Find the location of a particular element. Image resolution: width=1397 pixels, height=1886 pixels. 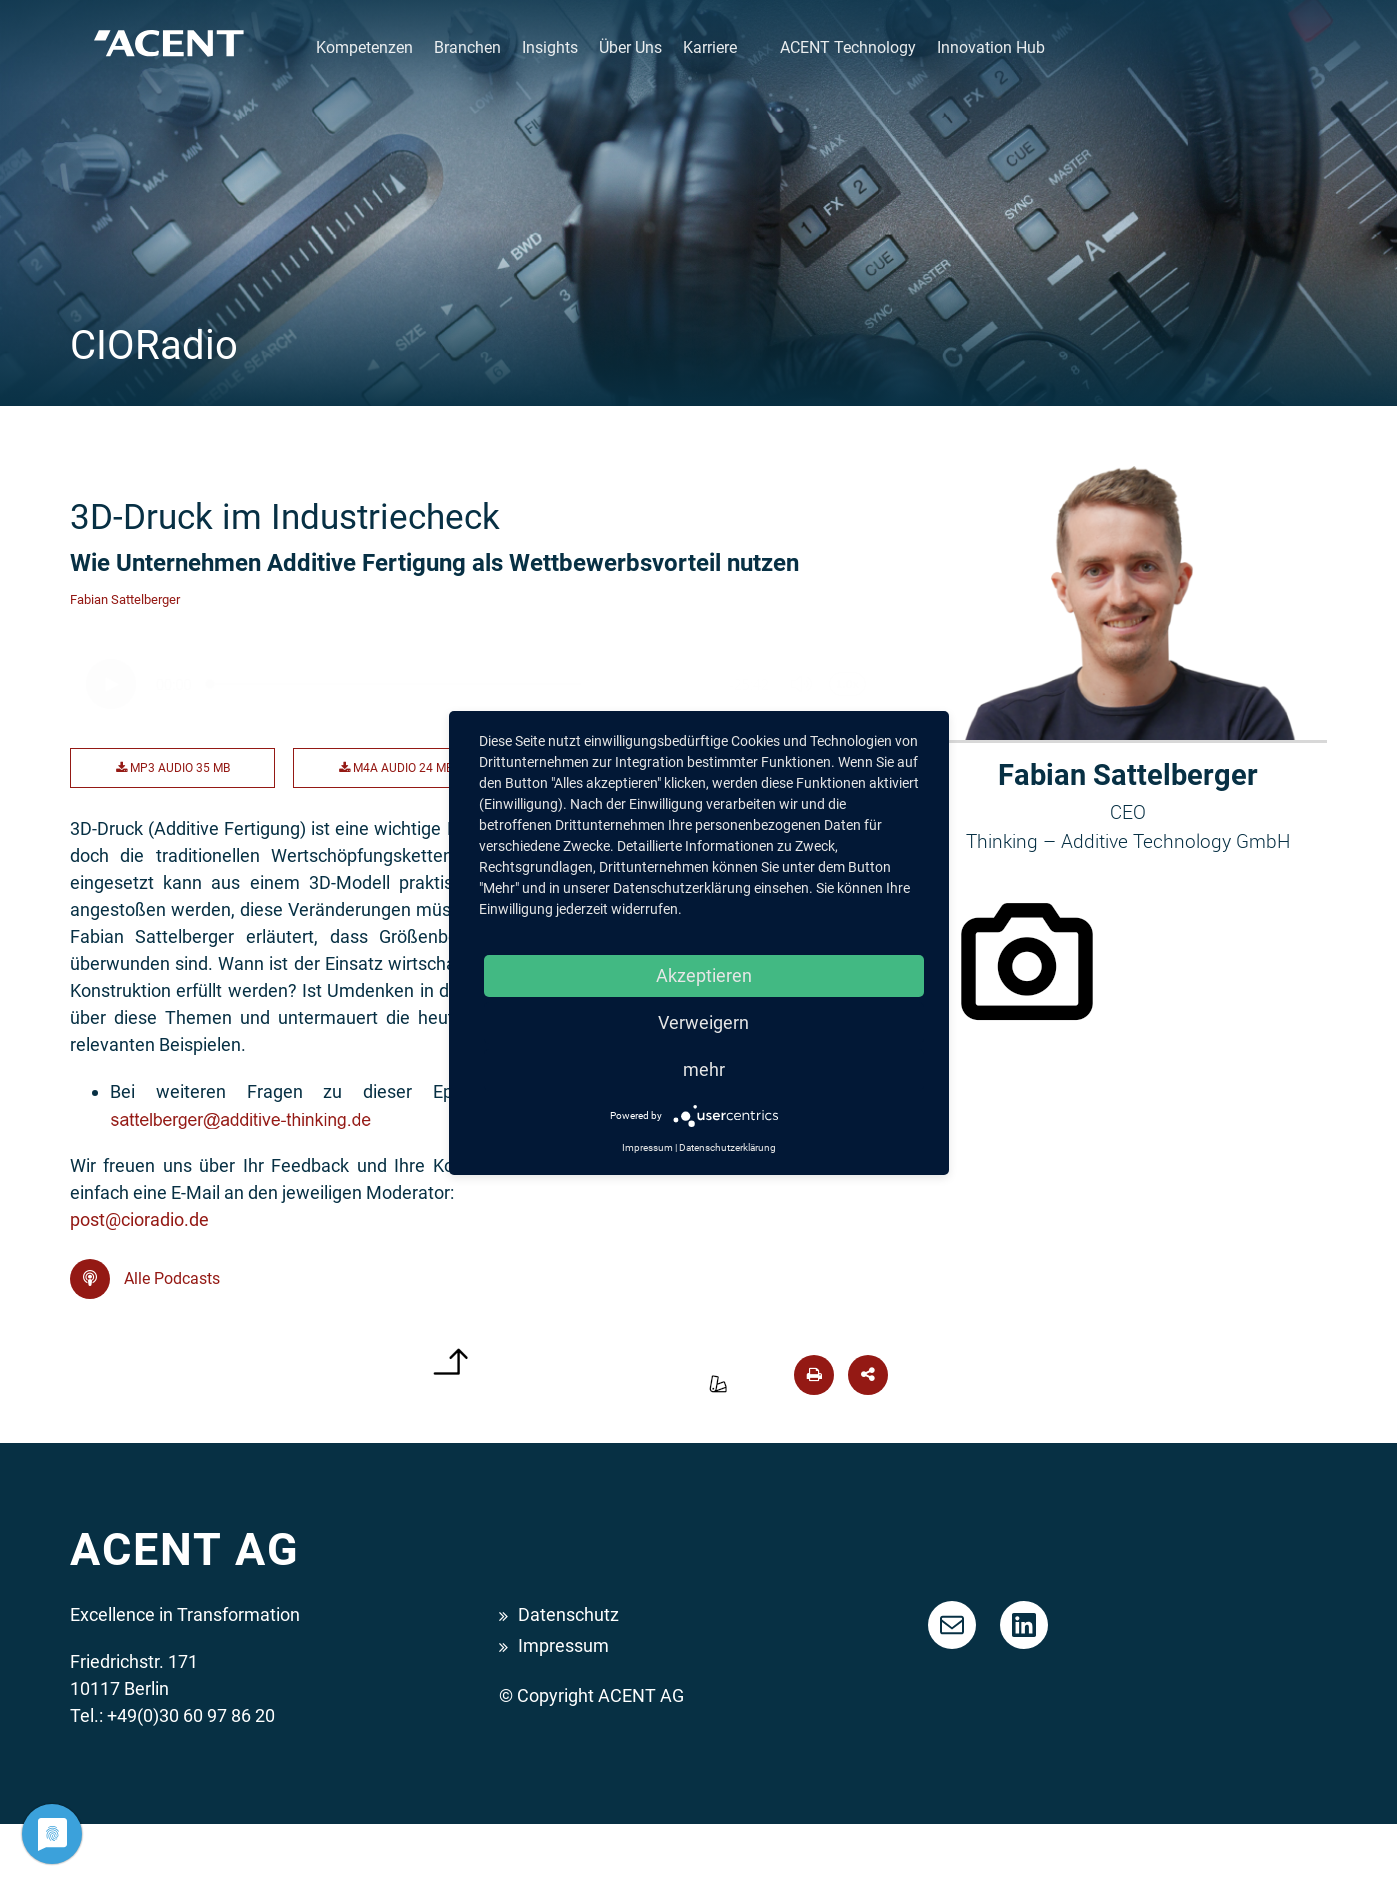

access color palette or theme options is located at coordinates (717, 1384).